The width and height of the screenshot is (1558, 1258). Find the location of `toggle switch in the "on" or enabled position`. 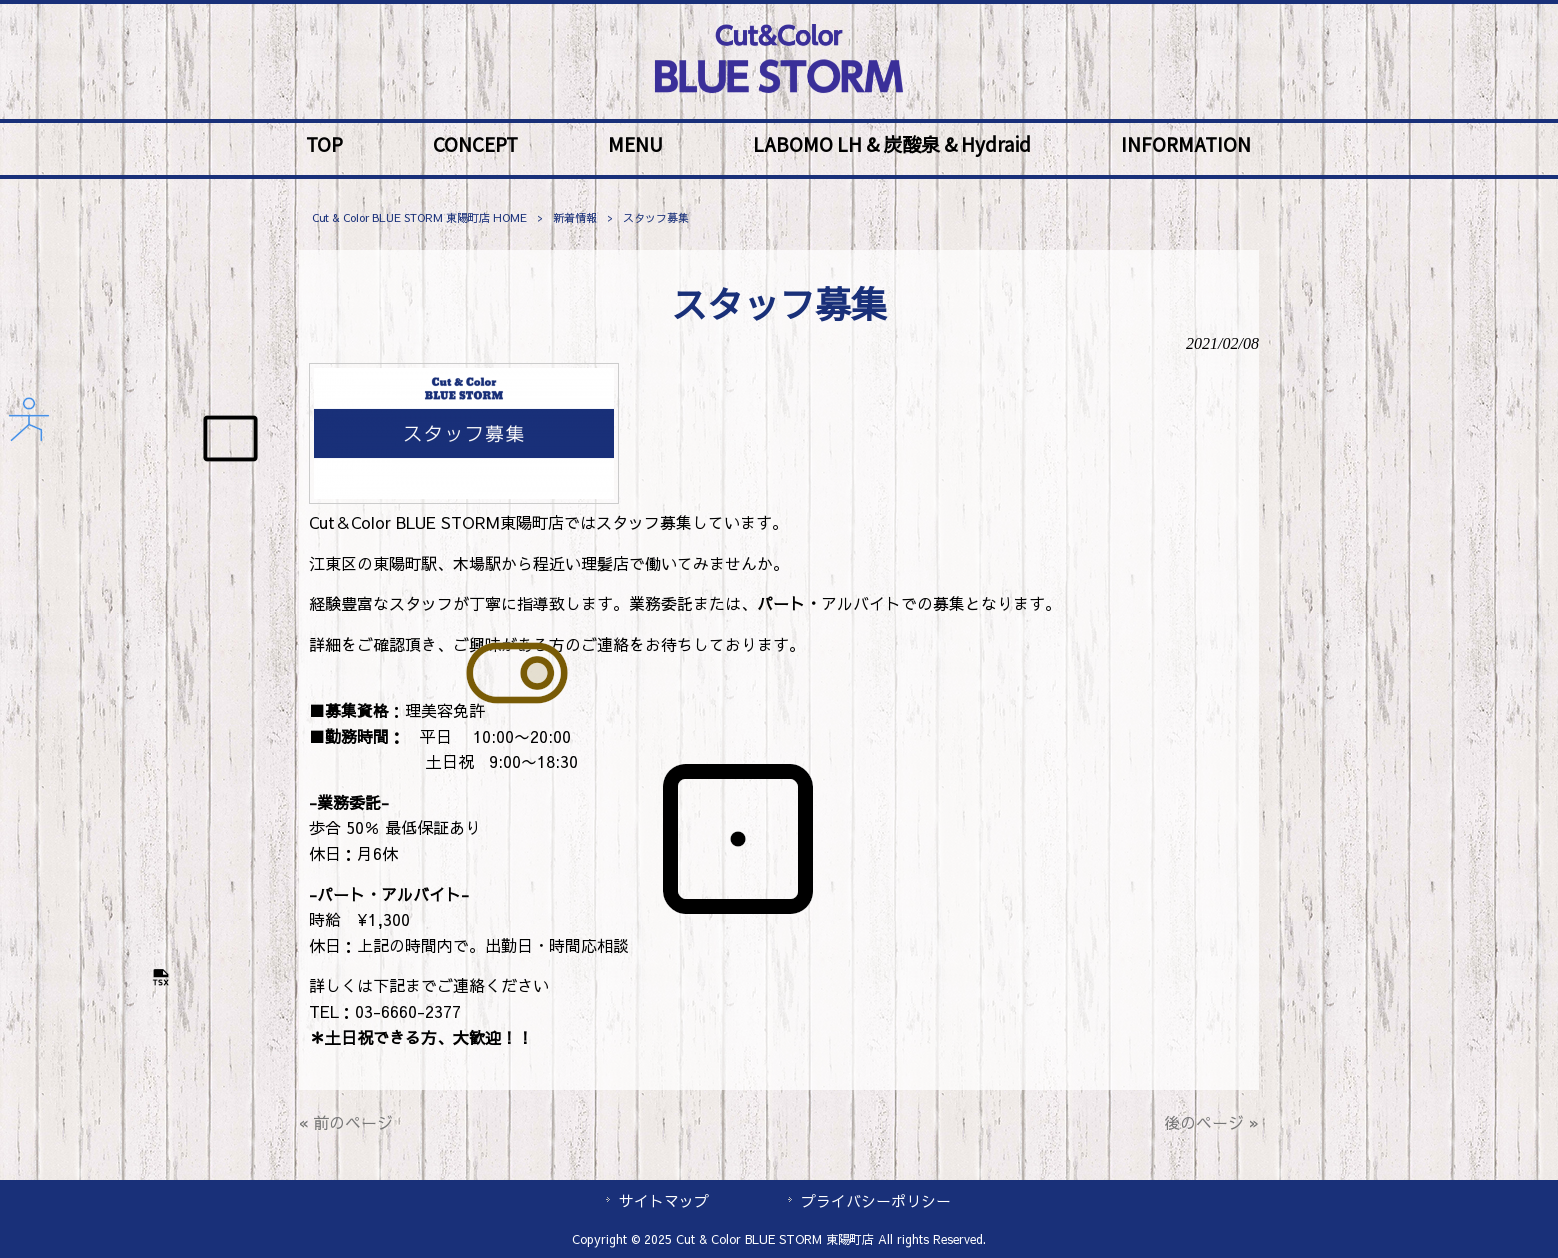

toggle switch in the "on" or enabled position is located at coordinates (517, 673).